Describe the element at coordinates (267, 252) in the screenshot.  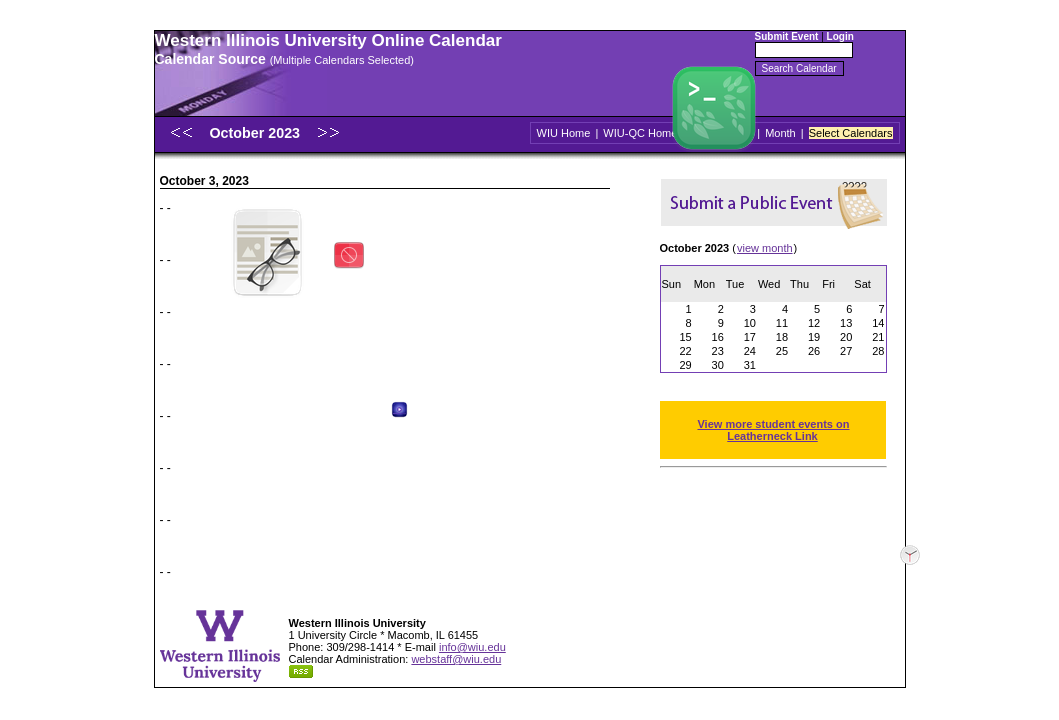
I see `open office productivity suite` at that location.